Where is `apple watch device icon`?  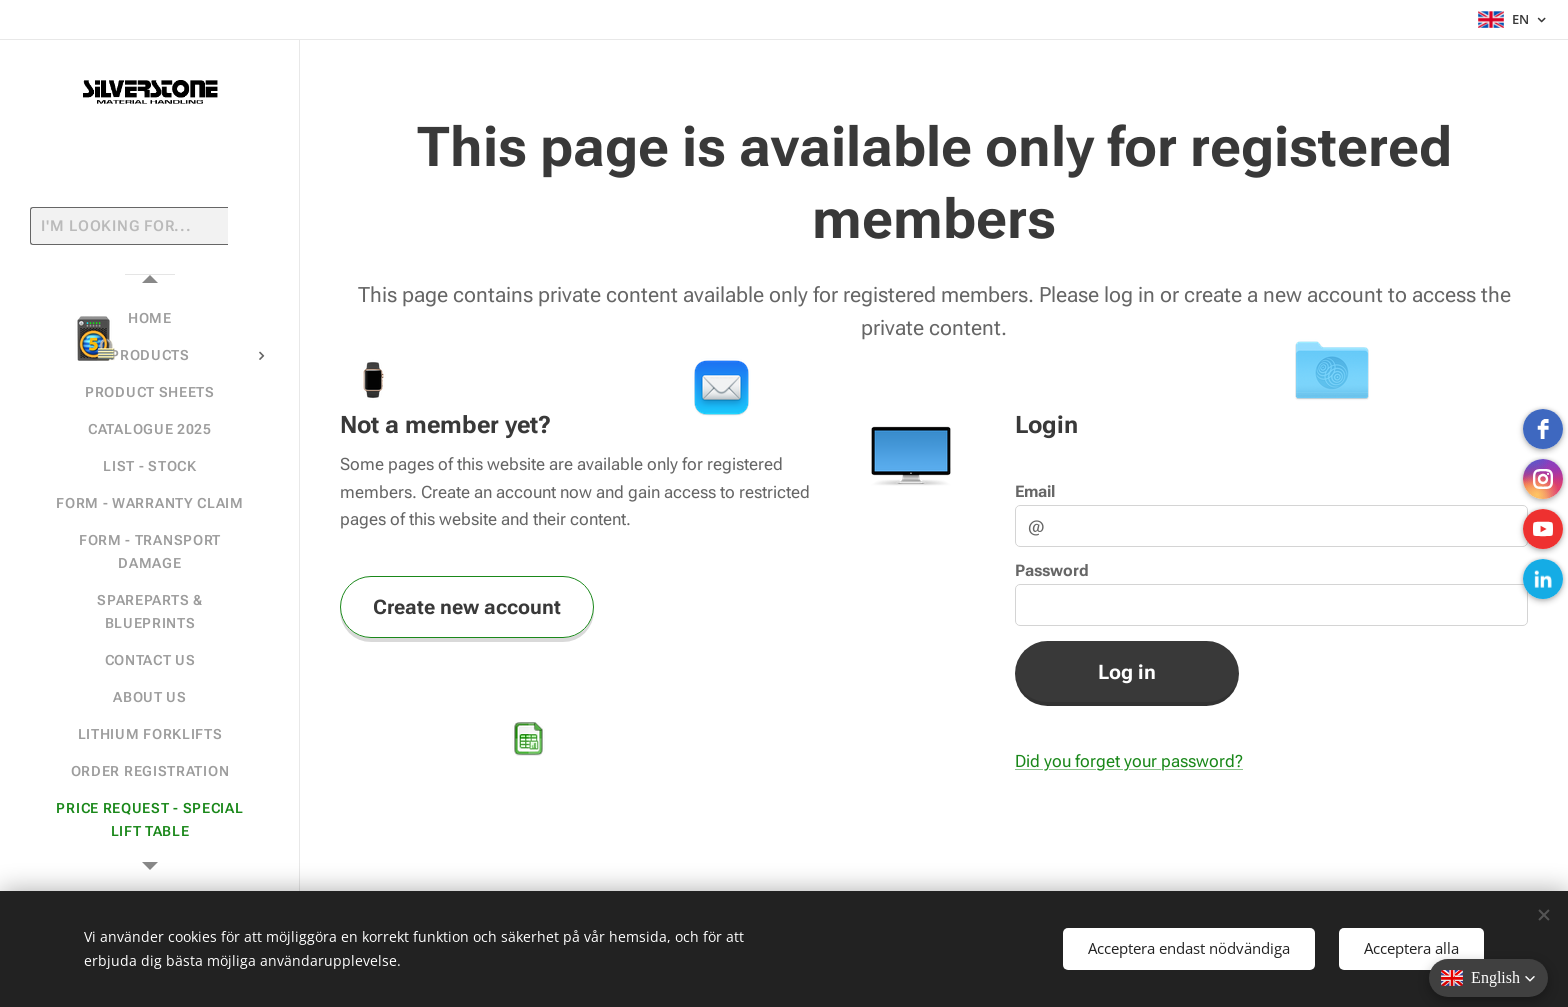 apple watch device icon is located at coordinates (373, 380).